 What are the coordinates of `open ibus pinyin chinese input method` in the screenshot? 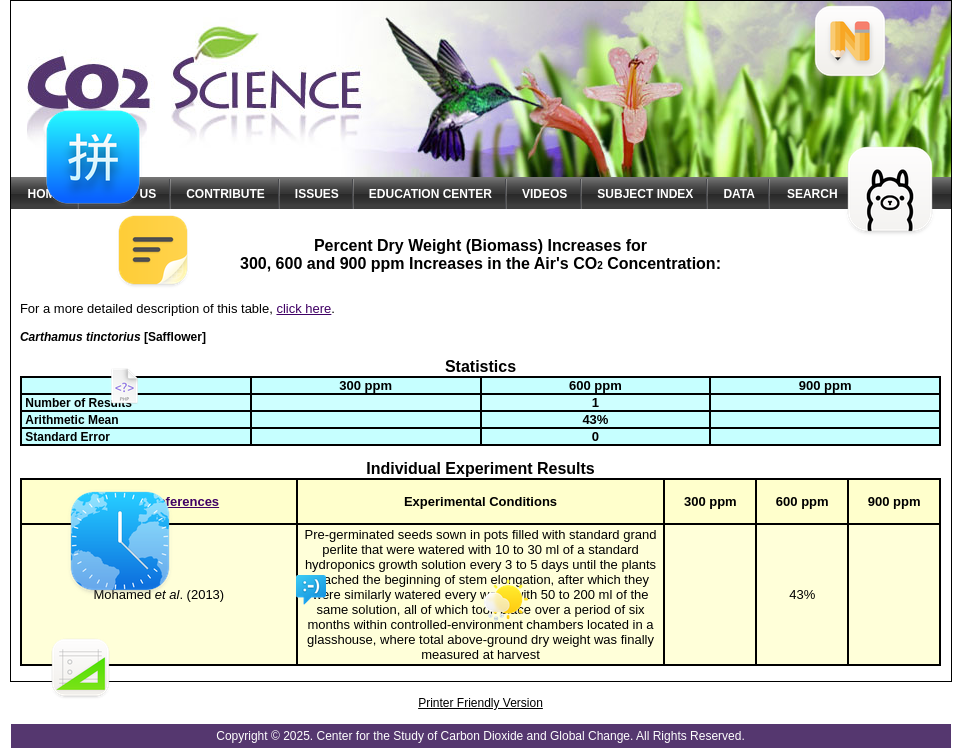 It's located at (93, 157).